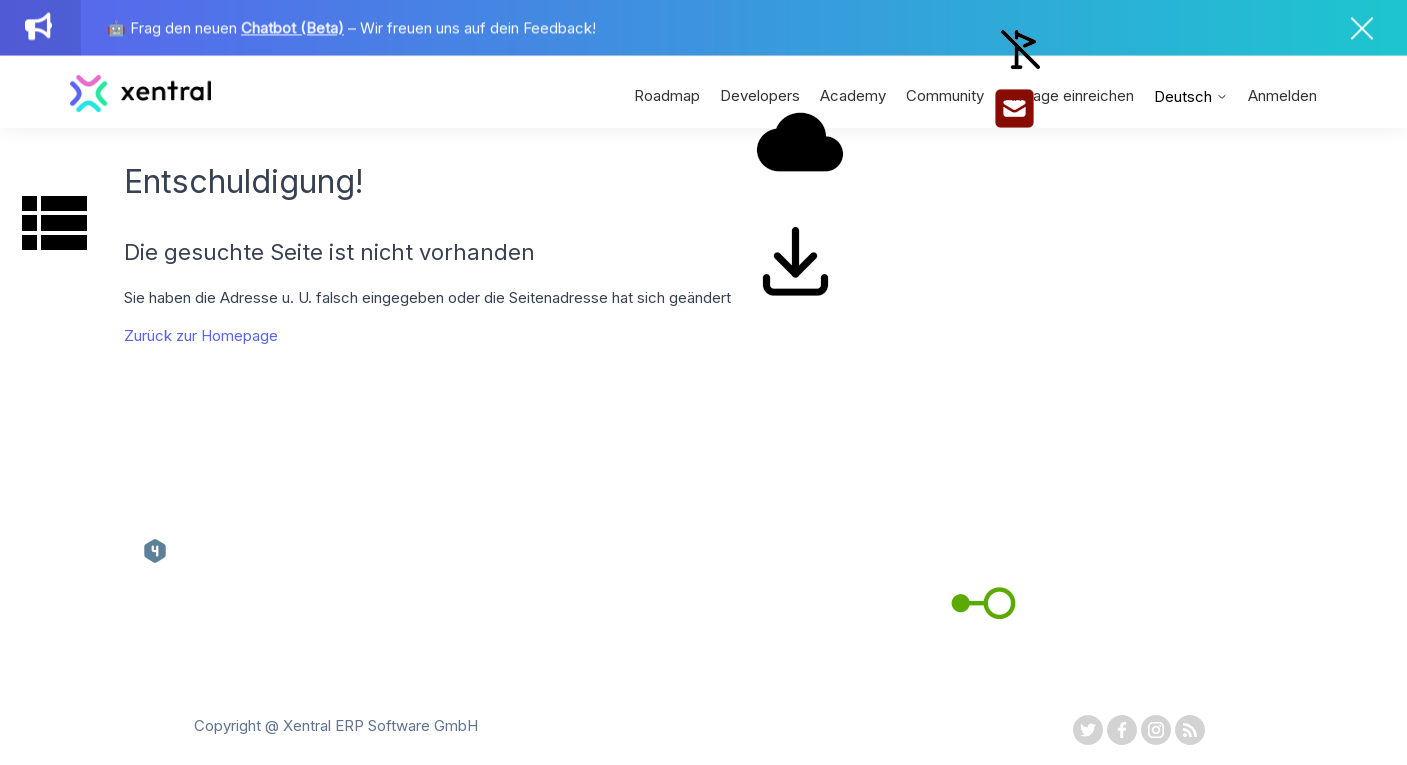 This screenshot has height=765, width=1407. Describe the element at coordinates (983, 605) in the screenshot. I see `view interface or class definitions` at that location.